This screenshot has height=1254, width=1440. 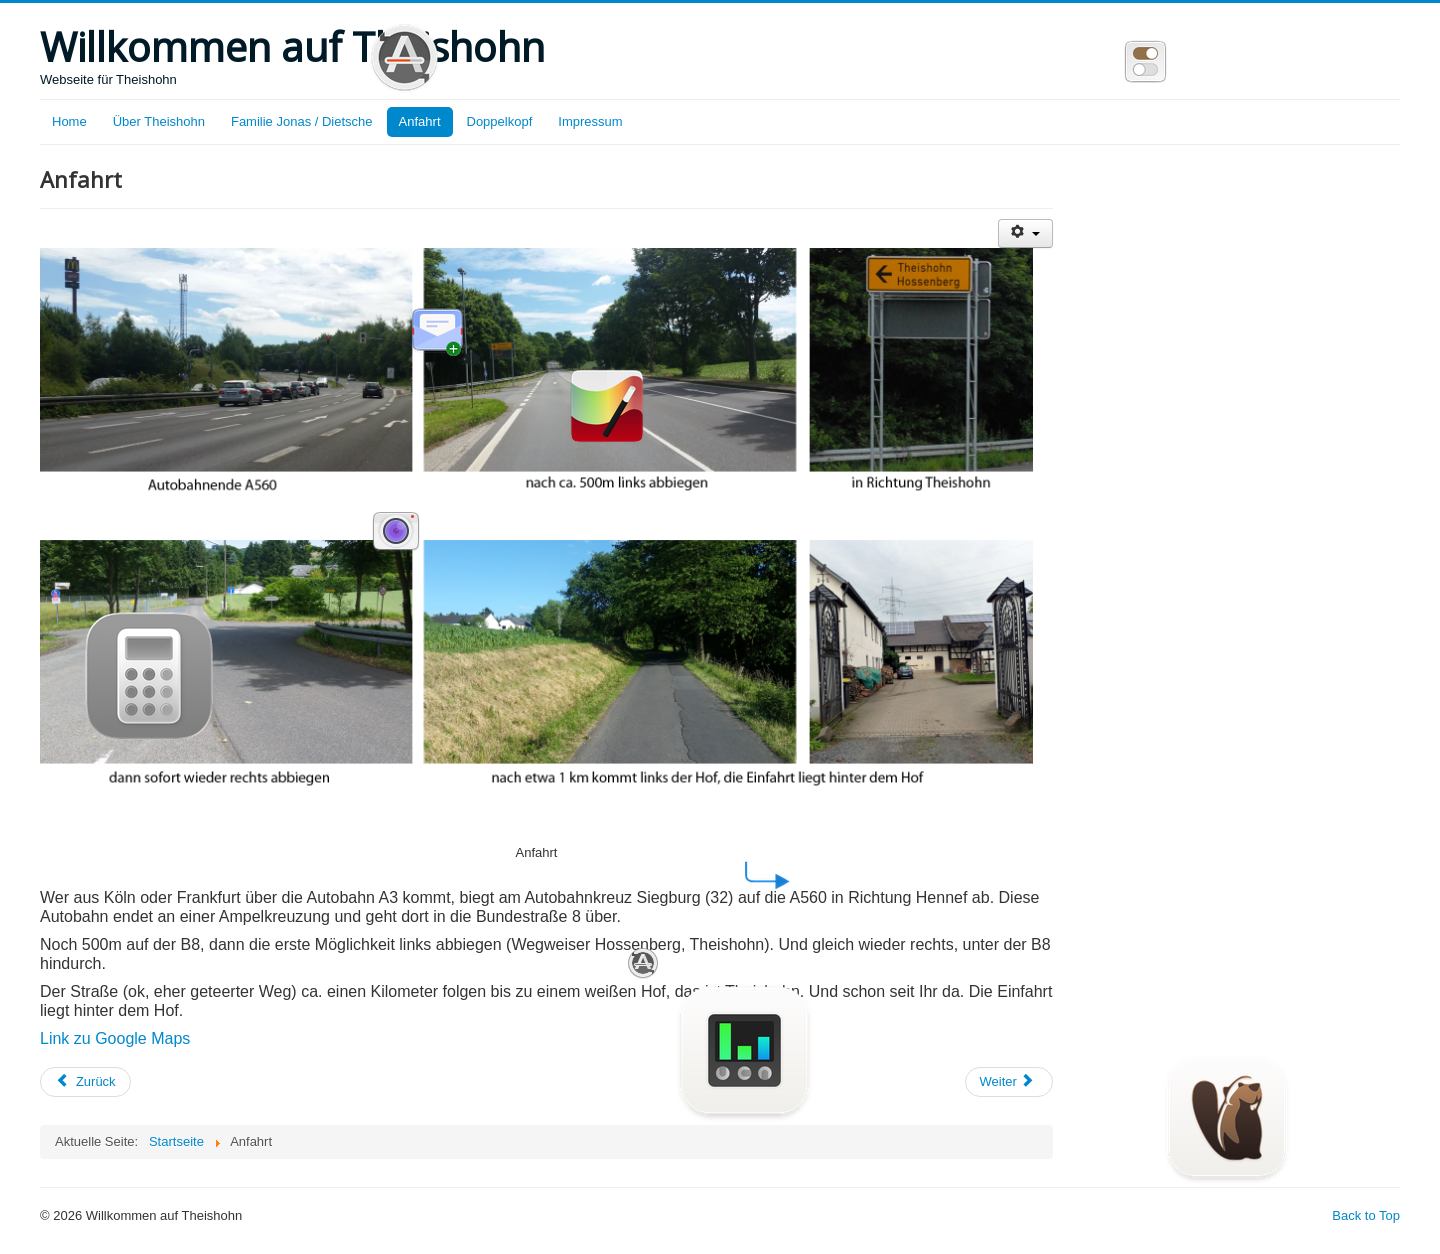 I want to click on open system tweaks or customization settings, so click(x=1145, y=61).